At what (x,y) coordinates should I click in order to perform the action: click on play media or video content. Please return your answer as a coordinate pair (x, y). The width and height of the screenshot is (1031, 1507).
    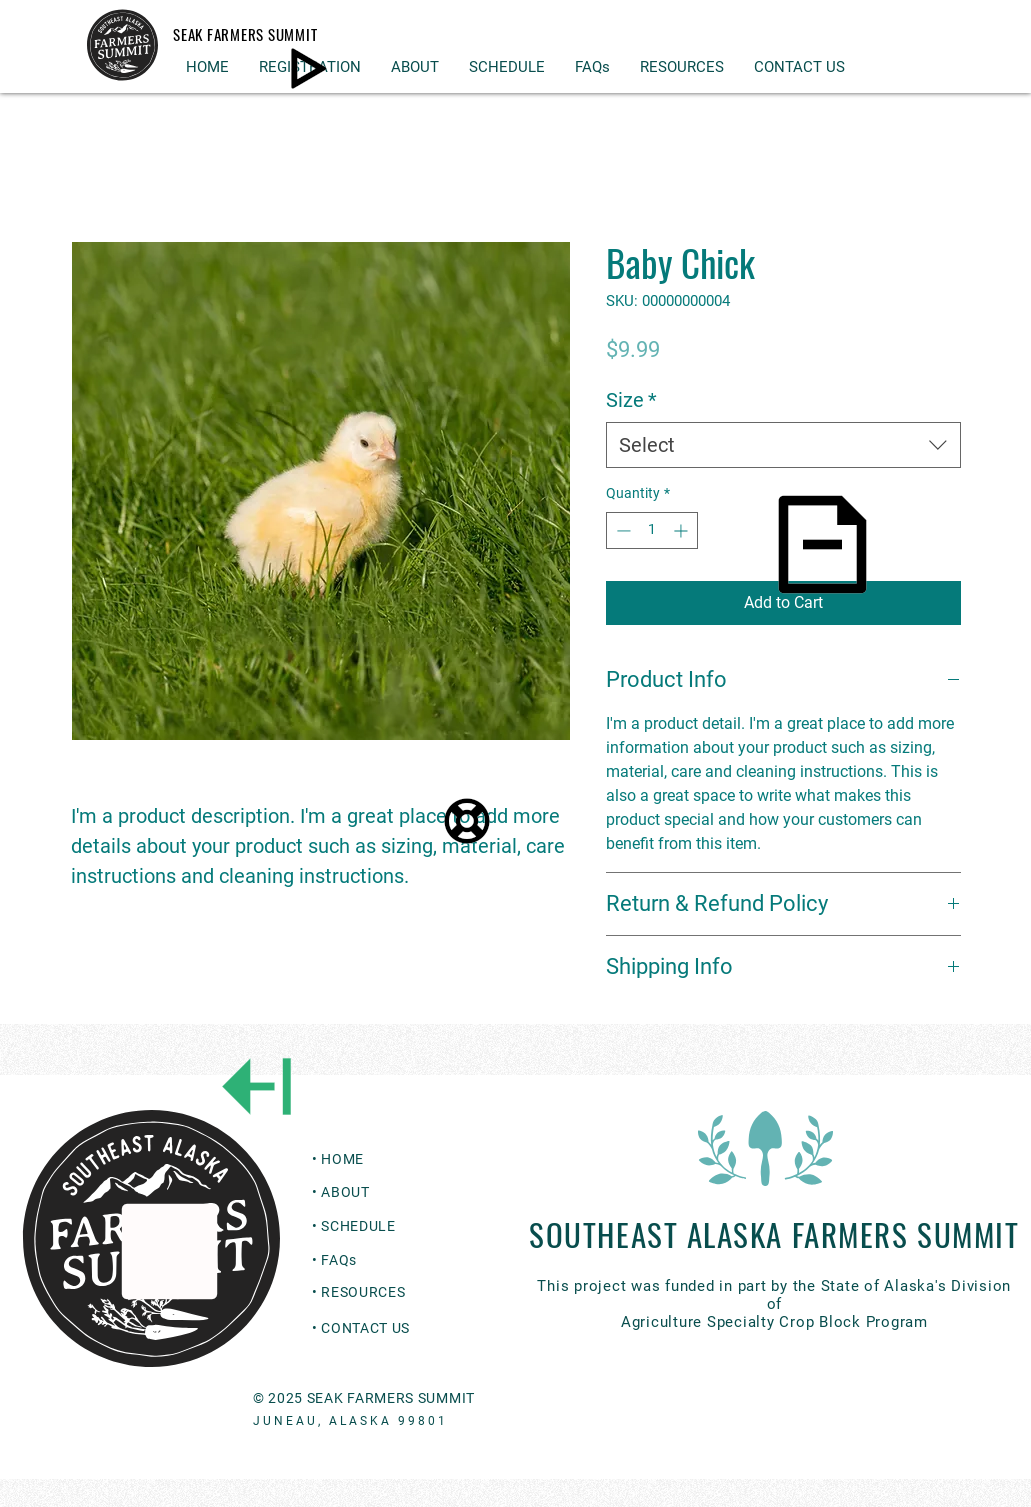
    Looking at the image, I should click on (306, 68).